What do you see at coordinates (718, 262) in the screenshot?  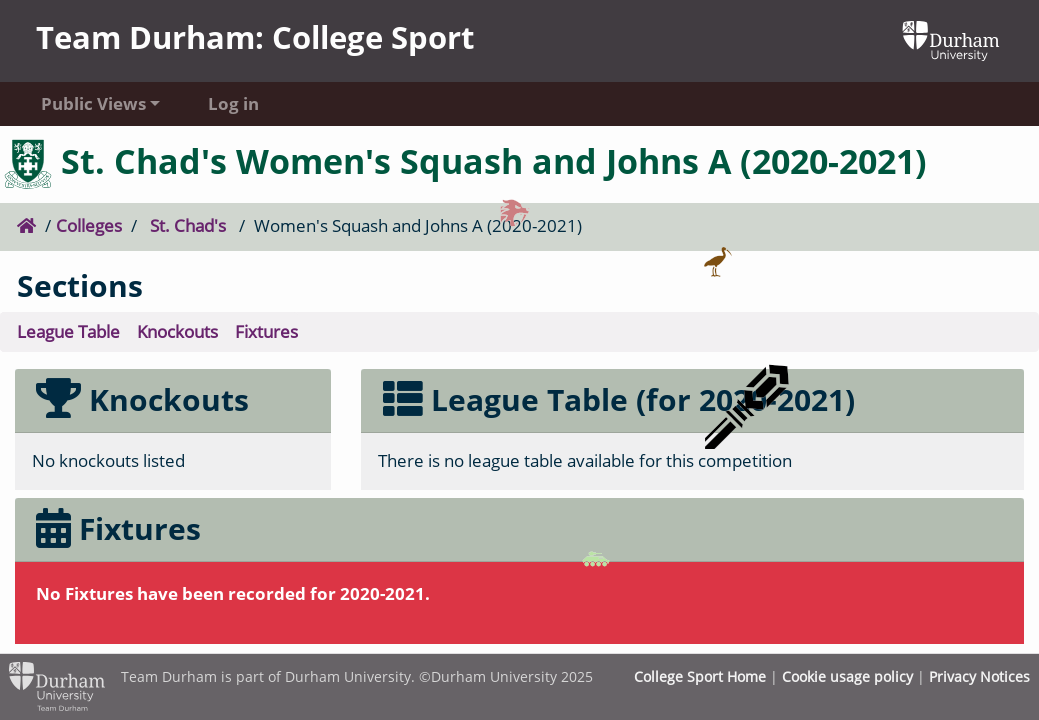 I see `ibis bird icon for wildlife or nature category` at bounding box center [718, 262].